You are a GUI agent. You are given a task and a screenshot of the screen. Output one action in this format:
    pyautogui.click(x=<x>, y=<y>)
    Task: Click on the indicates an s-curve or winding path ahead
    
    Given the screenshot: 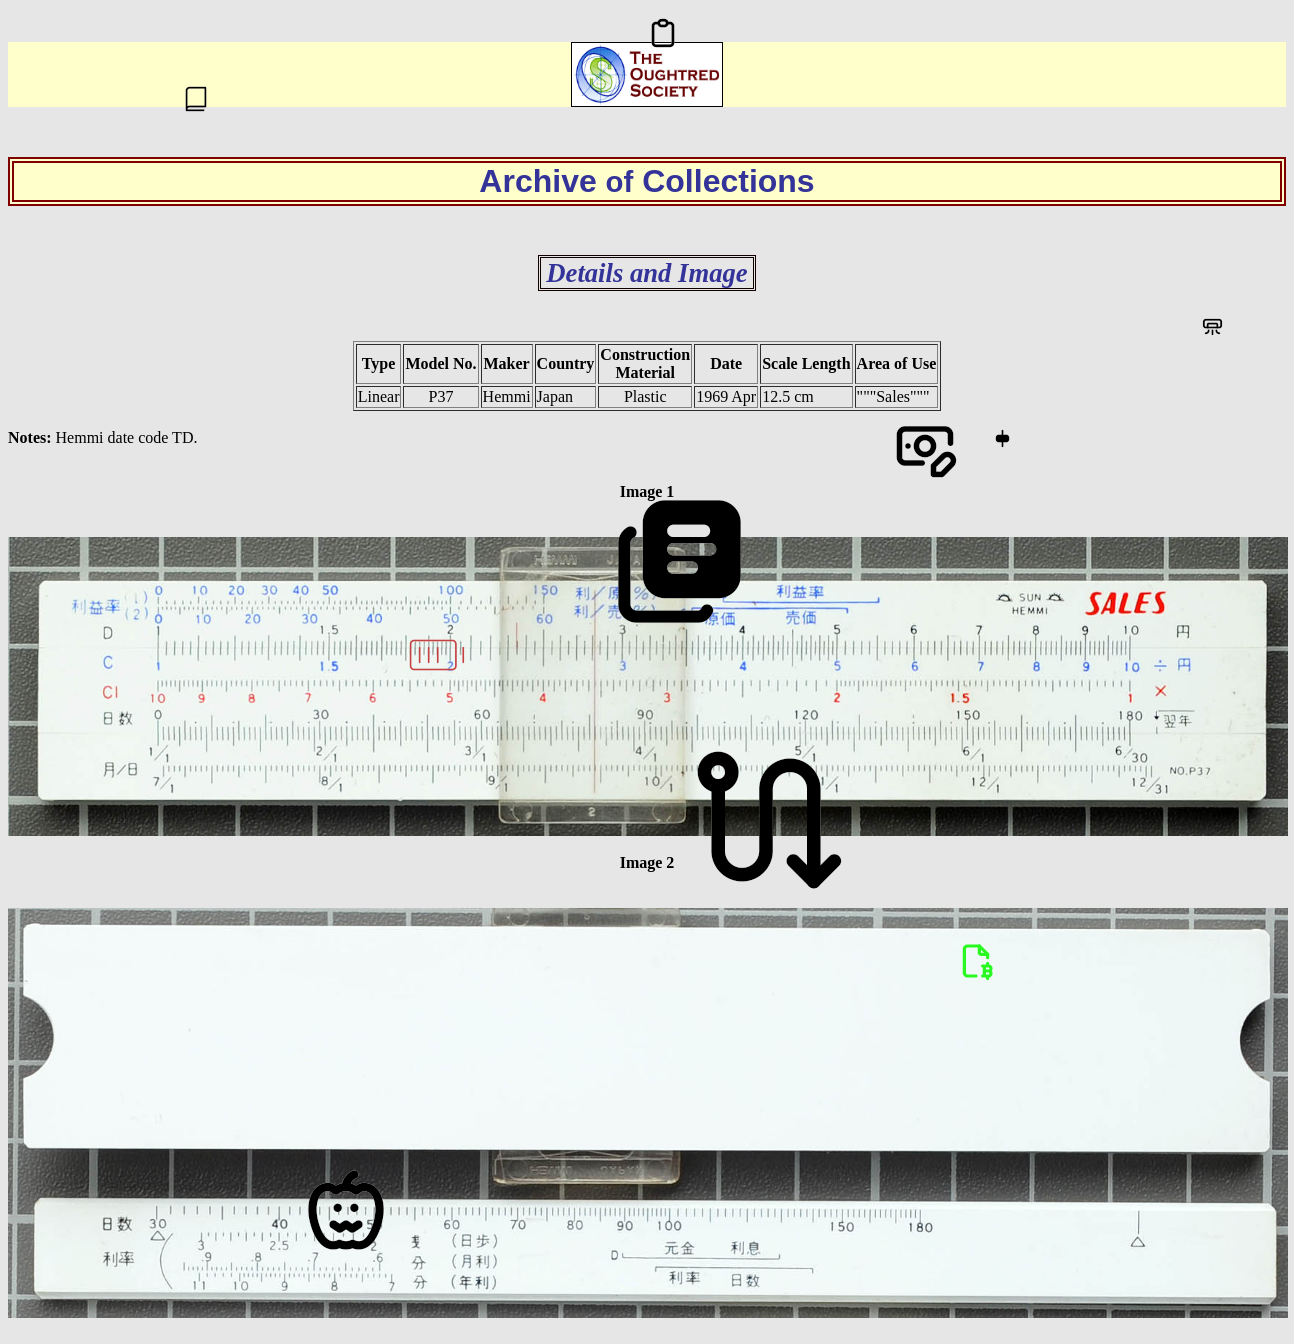 What is the action you would take?
    pyautogui.click(x=766, y=820)
    